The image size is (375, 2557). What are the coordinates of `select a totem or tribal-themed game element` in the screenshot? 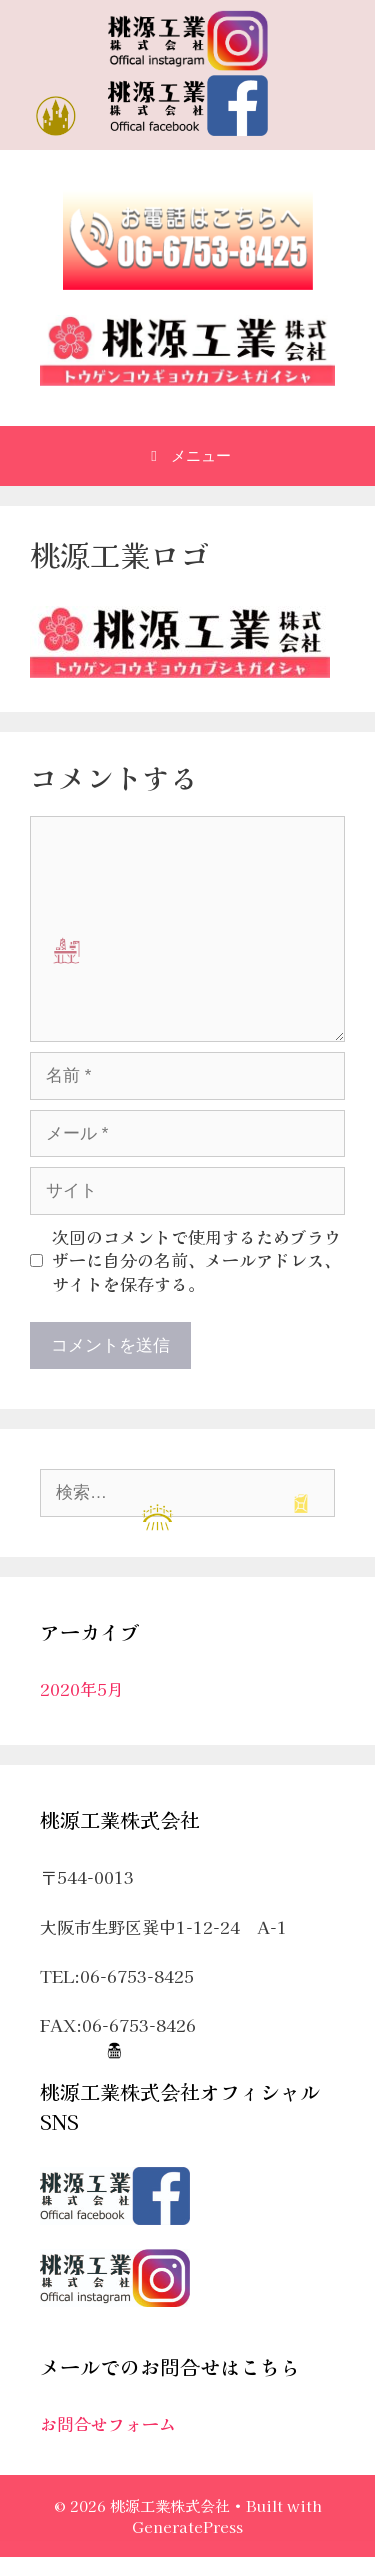 It's located at (114, 2050).